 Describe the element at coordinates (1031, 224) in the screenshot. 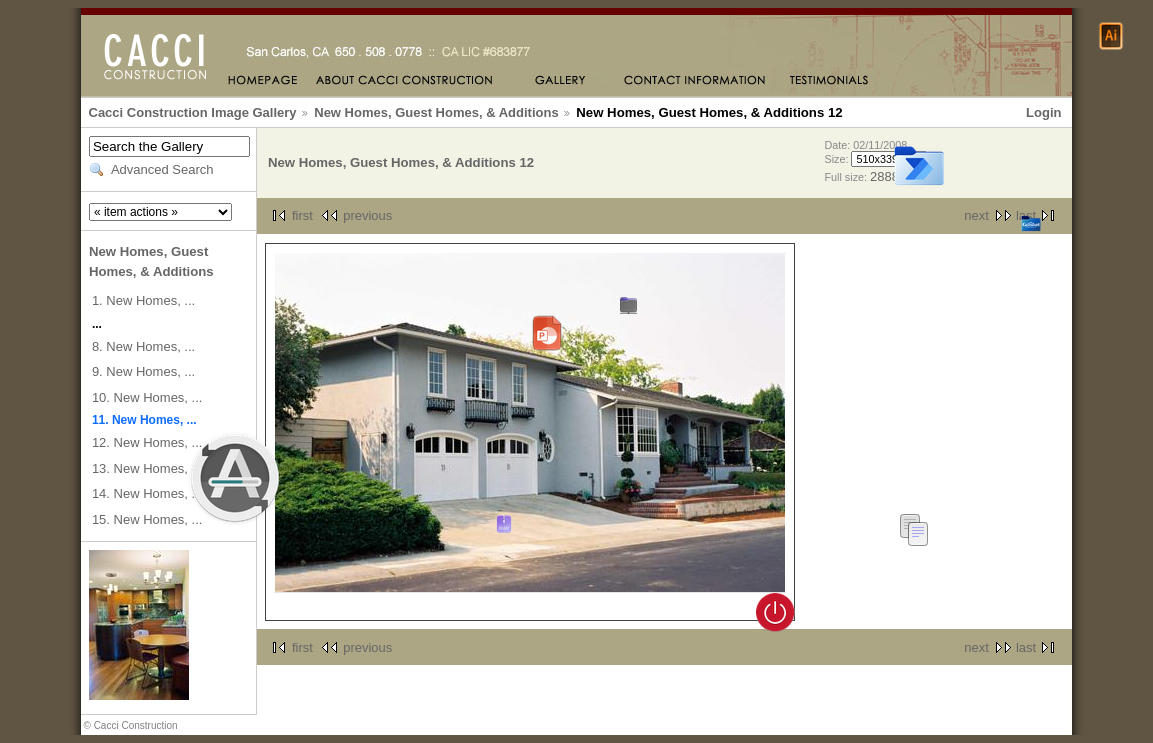

I see `open genshin impact game files folder` at that location.